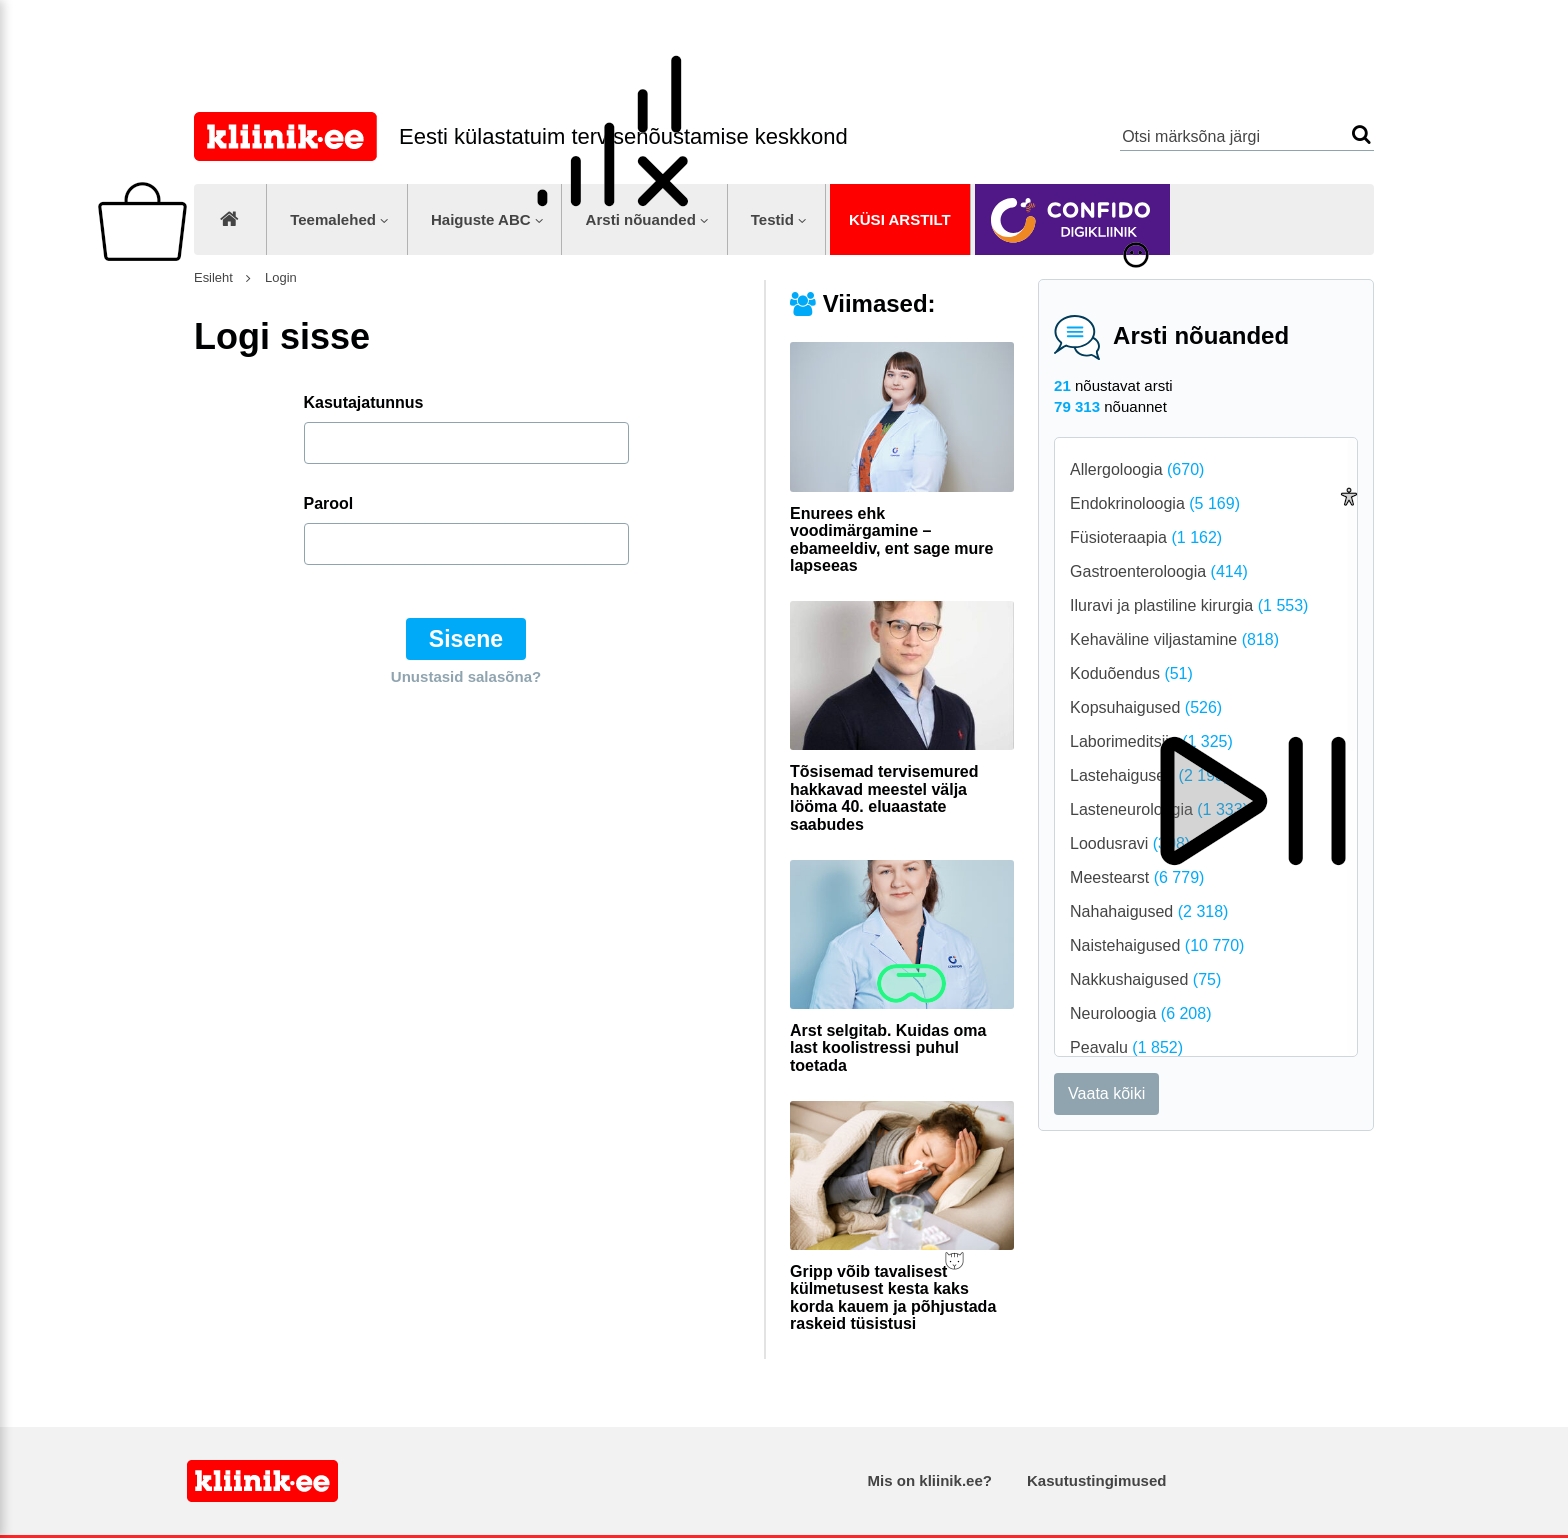 The image size is (1568, 1538). I want to click on select a neutral or blank reaction, so click(1136, 255).